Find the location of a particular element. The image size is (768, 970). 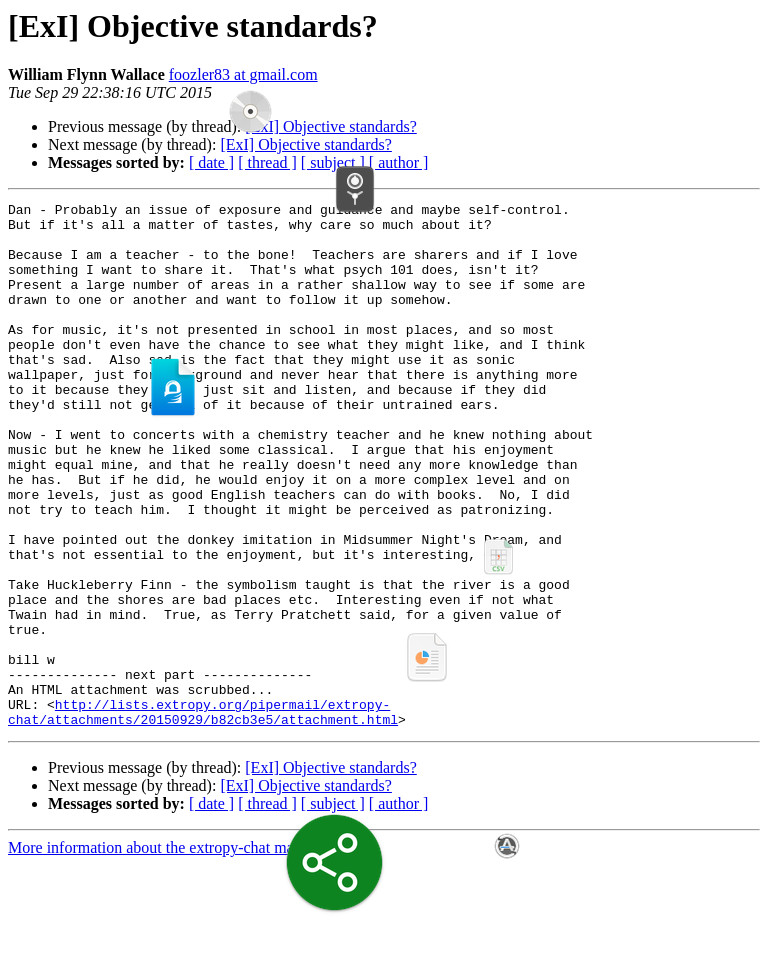

a PGP-encrypted file is located at coordinates (173, 387).